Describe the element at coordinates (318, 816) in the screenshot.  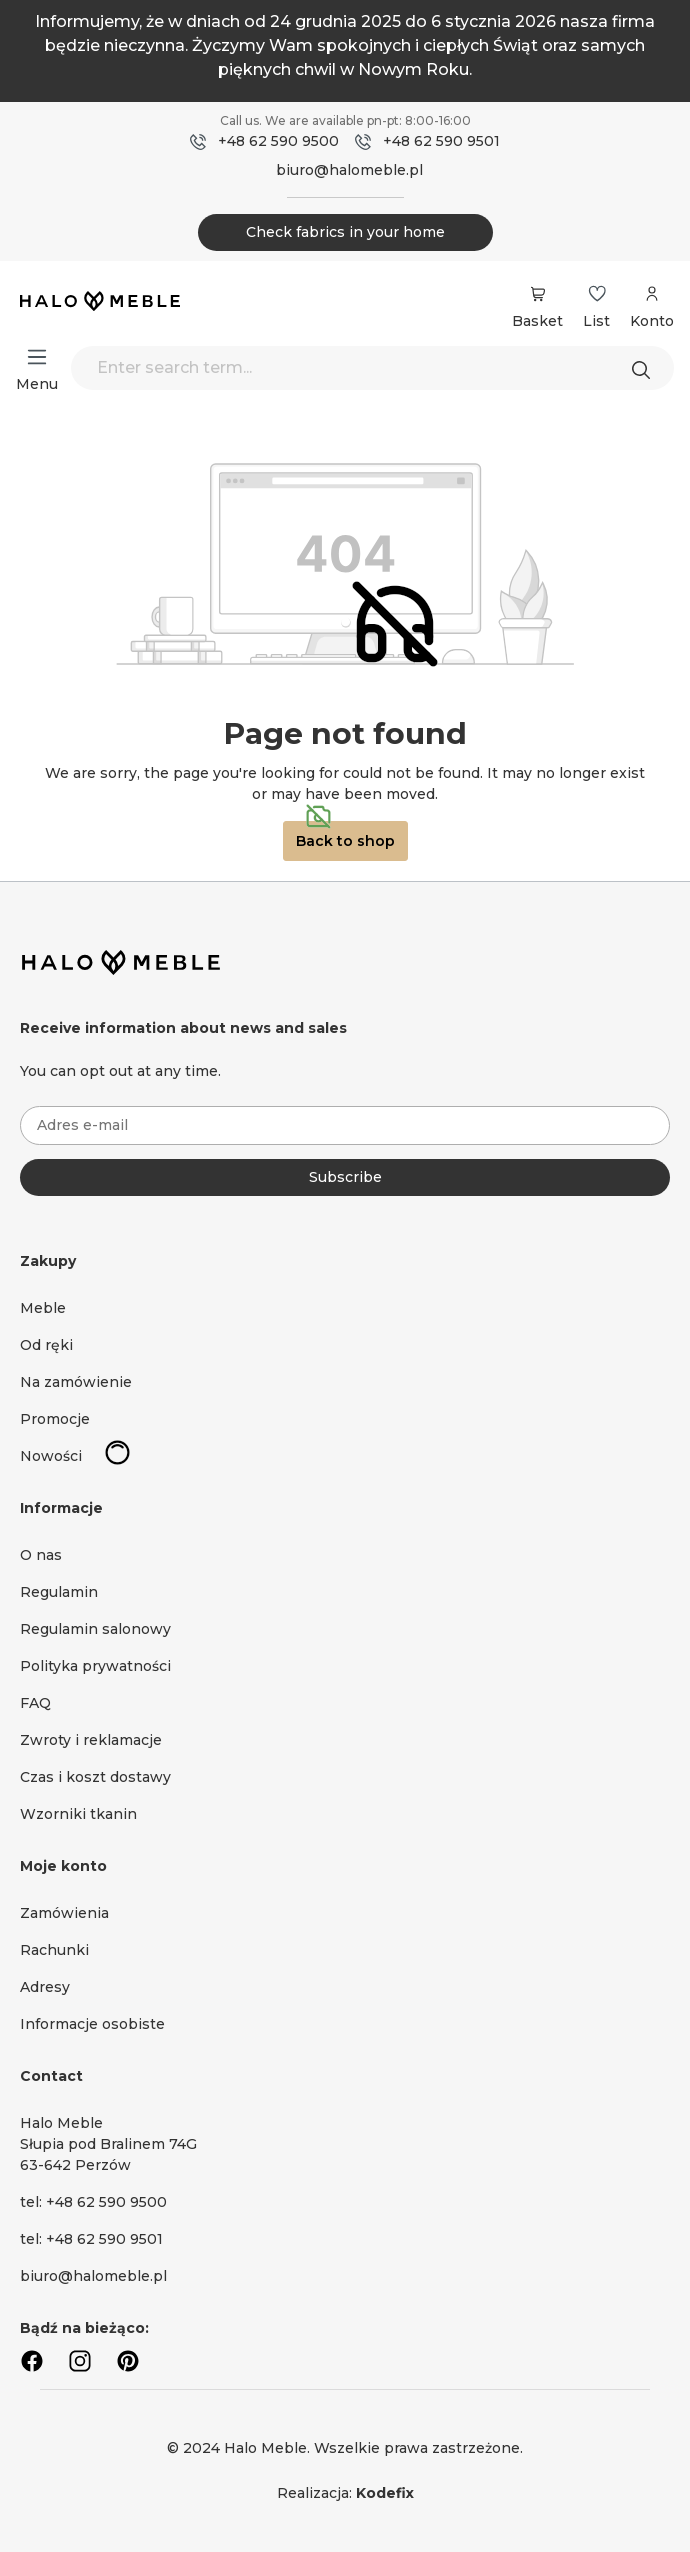
I see `camera is disabled or turned off` at that location.